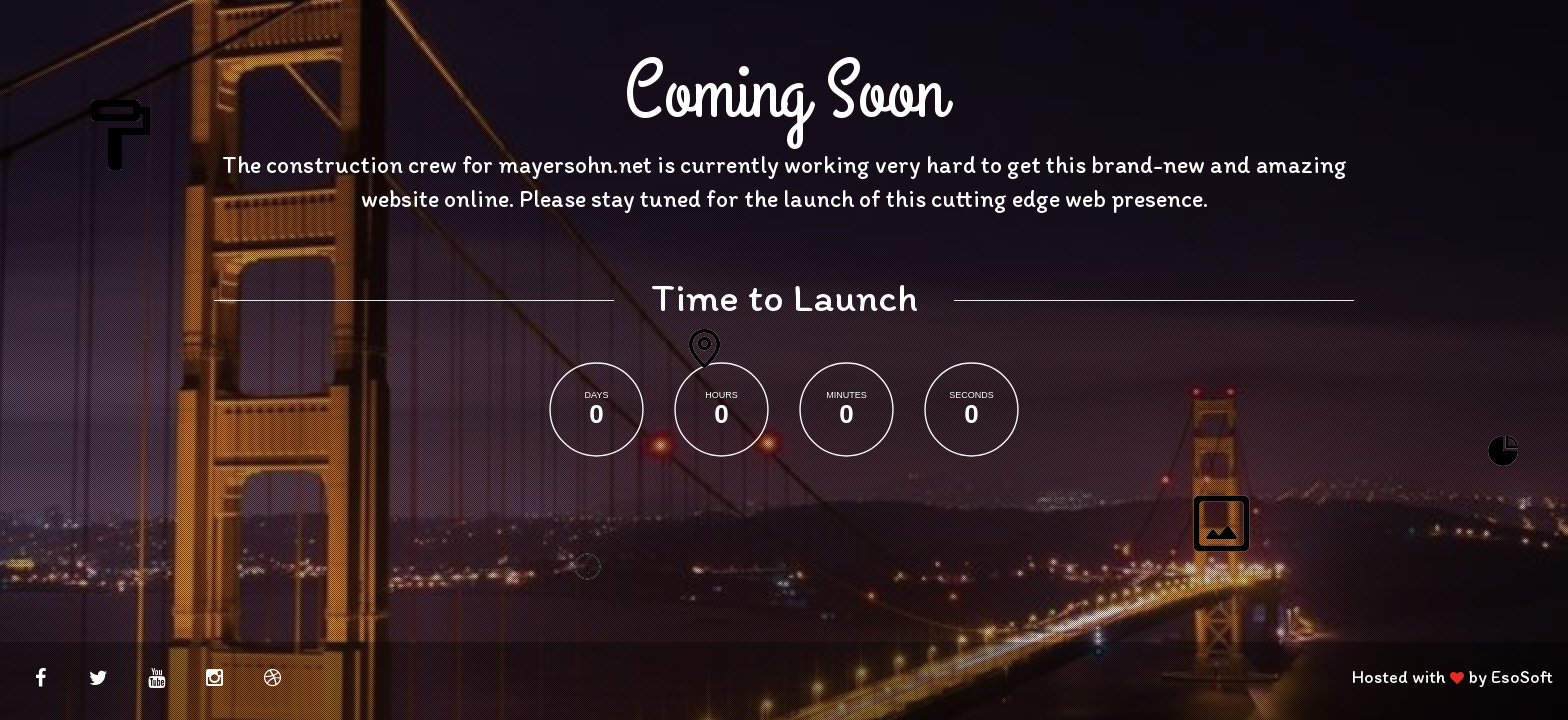  What do you see at coordinates (1221, 523) in the screenshot?
I see `view original image without cropping` at bounding box center [1221, 523].